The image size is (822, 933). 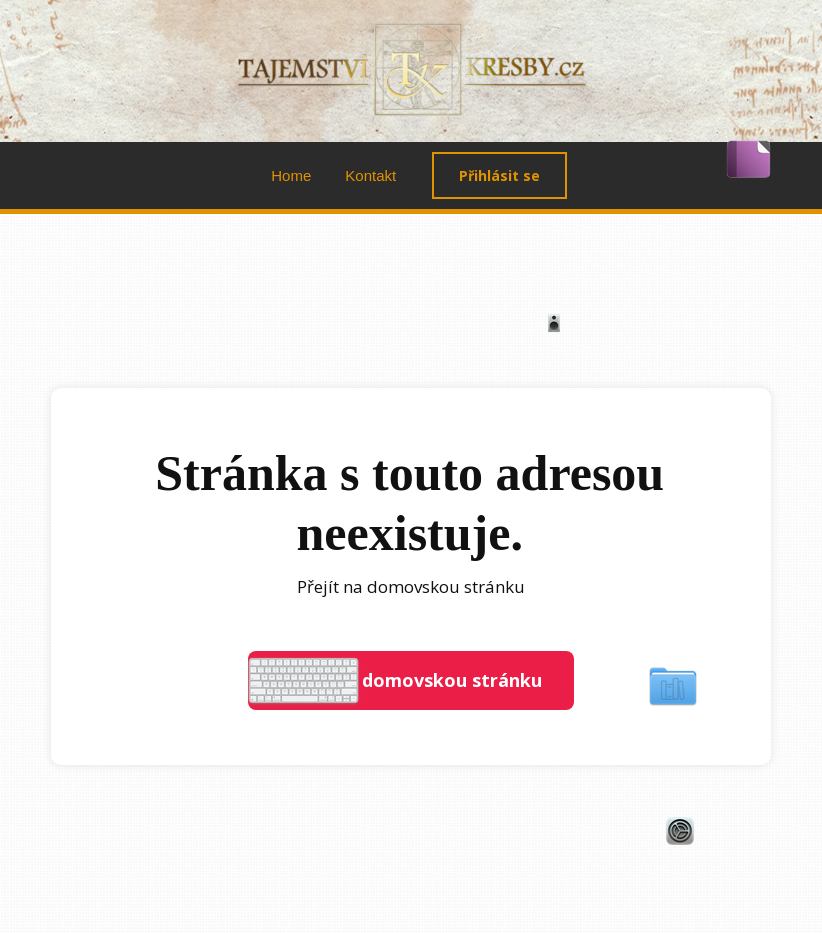 What do you see at coordinates (673, 686) in the screenshot?
I see `open media library folder` at bounding box center [673, 686].